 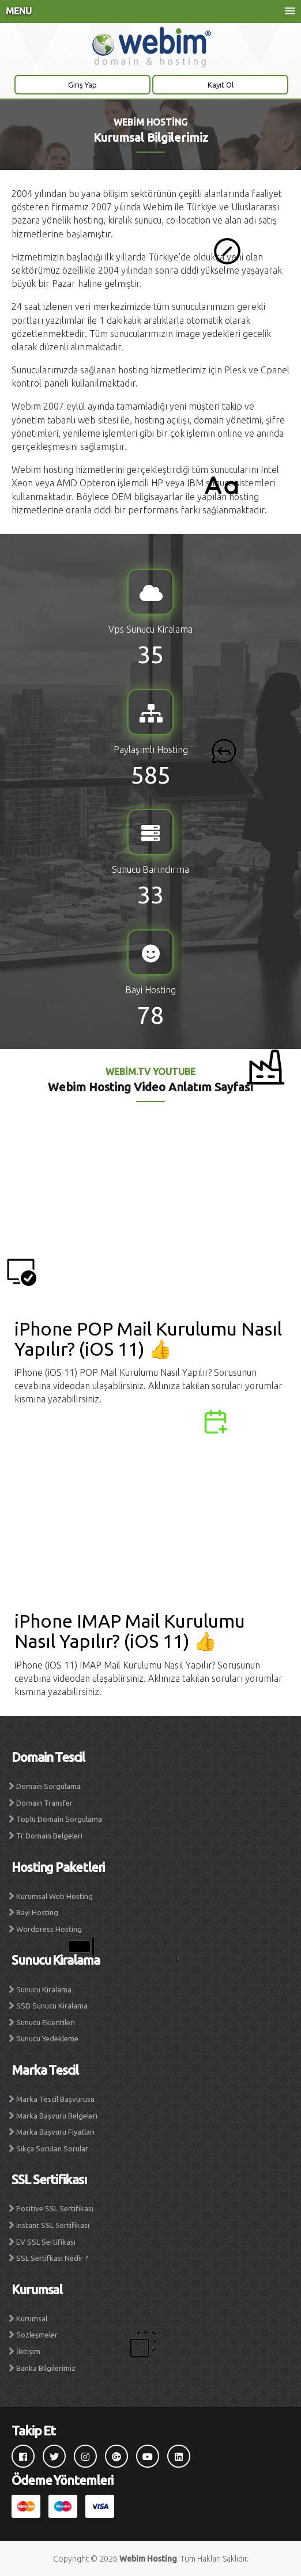 I want to click on add a new event to your calendar, so click(x=215, y=1421).